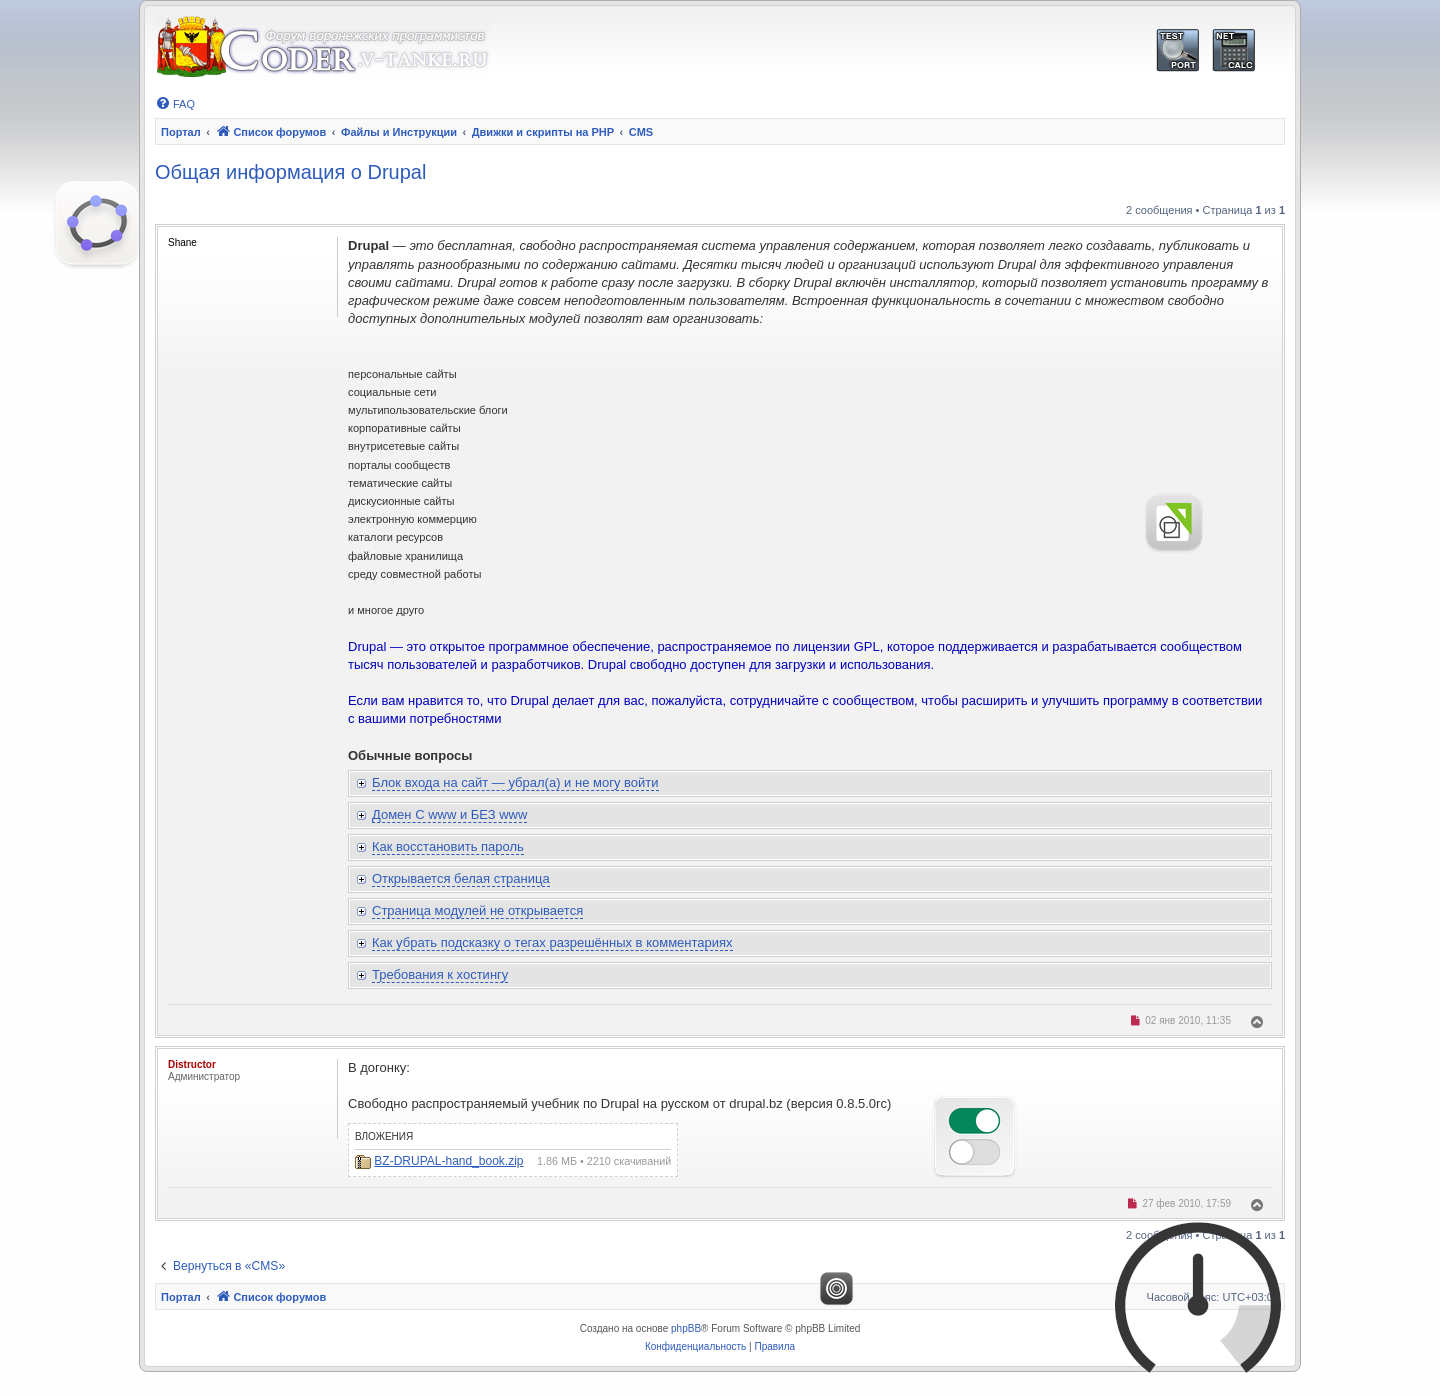 This screenshot has height=1396, width=1440. What do you see at coordinates (97, 223) in the screenshot?
I see `open geogebra mathematics application` at bounding box center [97, 223].